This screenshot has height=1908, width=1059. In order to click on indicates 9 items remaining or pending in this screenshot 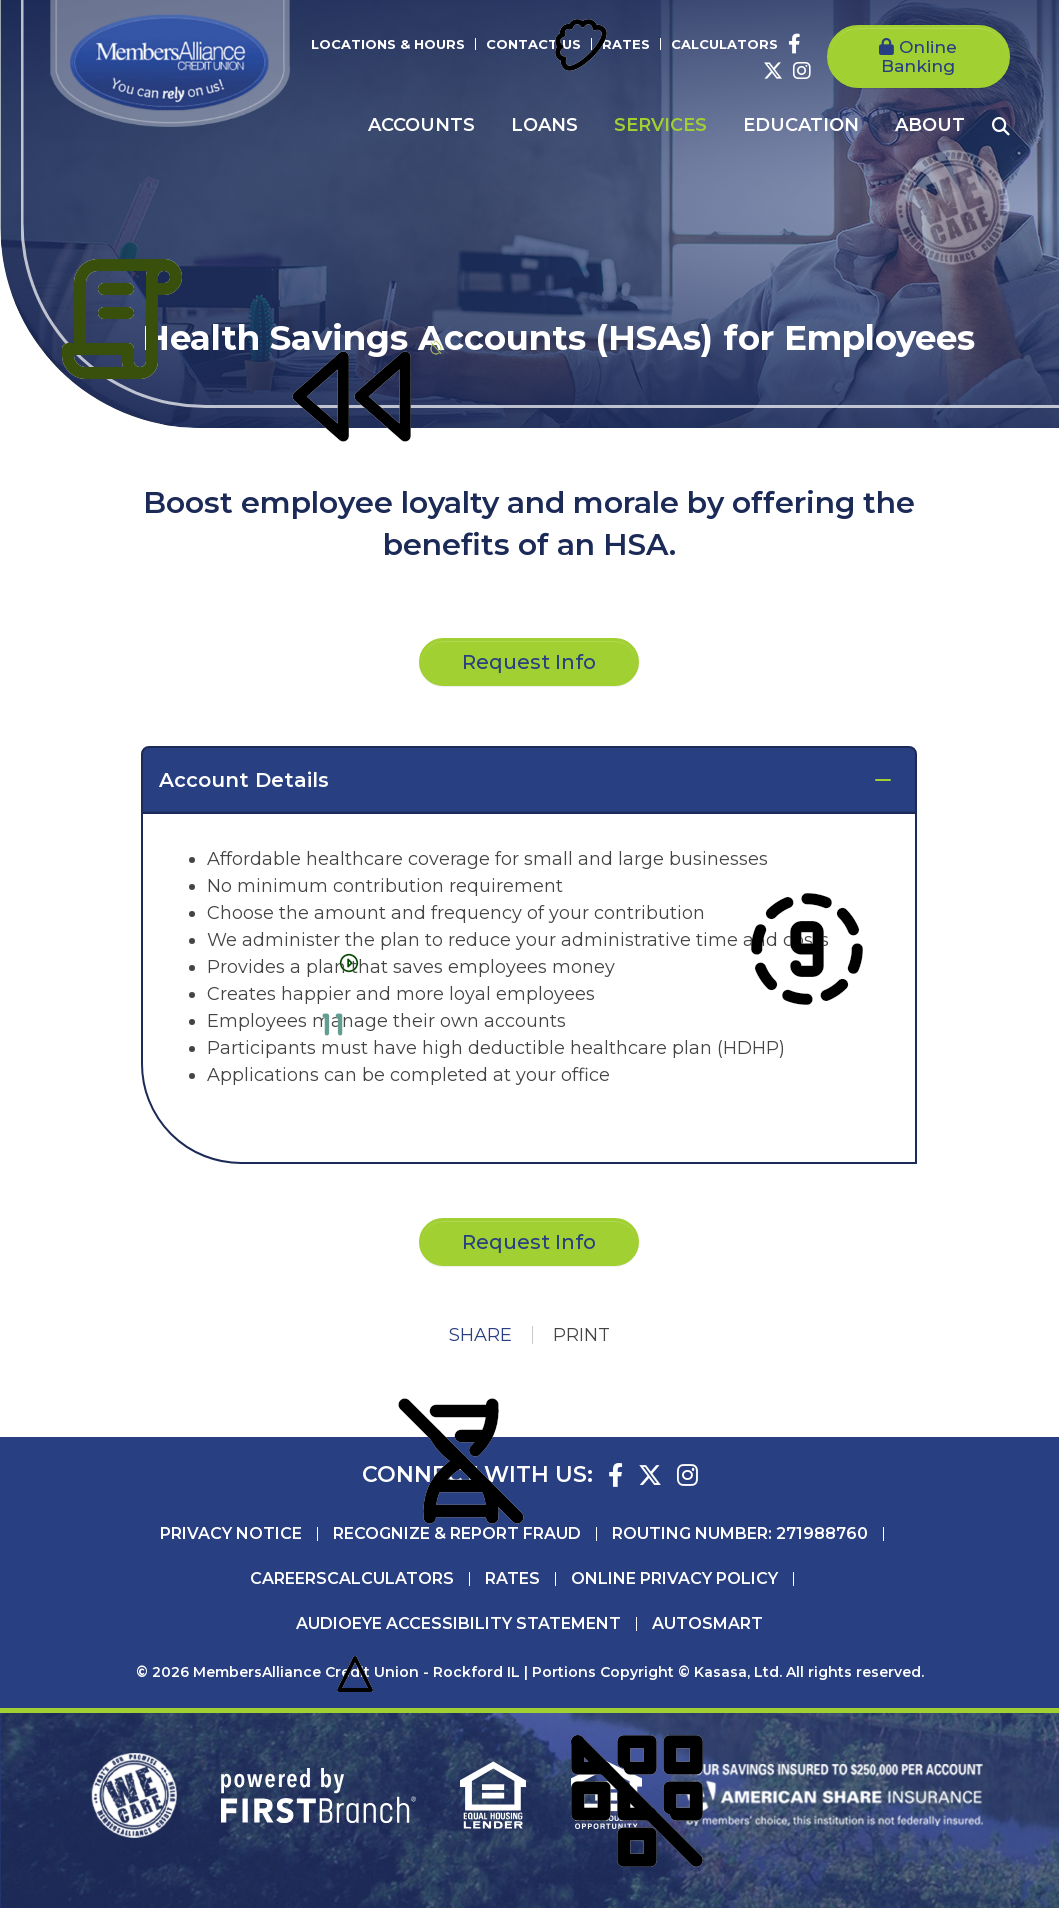, I will do `click(807, 949)`.